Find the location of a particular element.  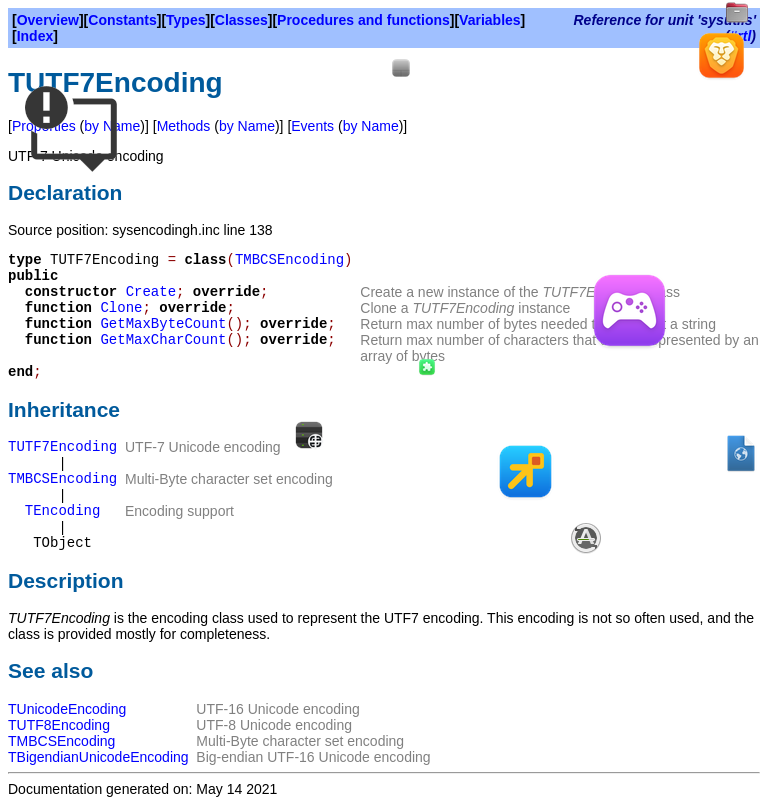

open browser extensions manager is located at coordinates (427, 367).